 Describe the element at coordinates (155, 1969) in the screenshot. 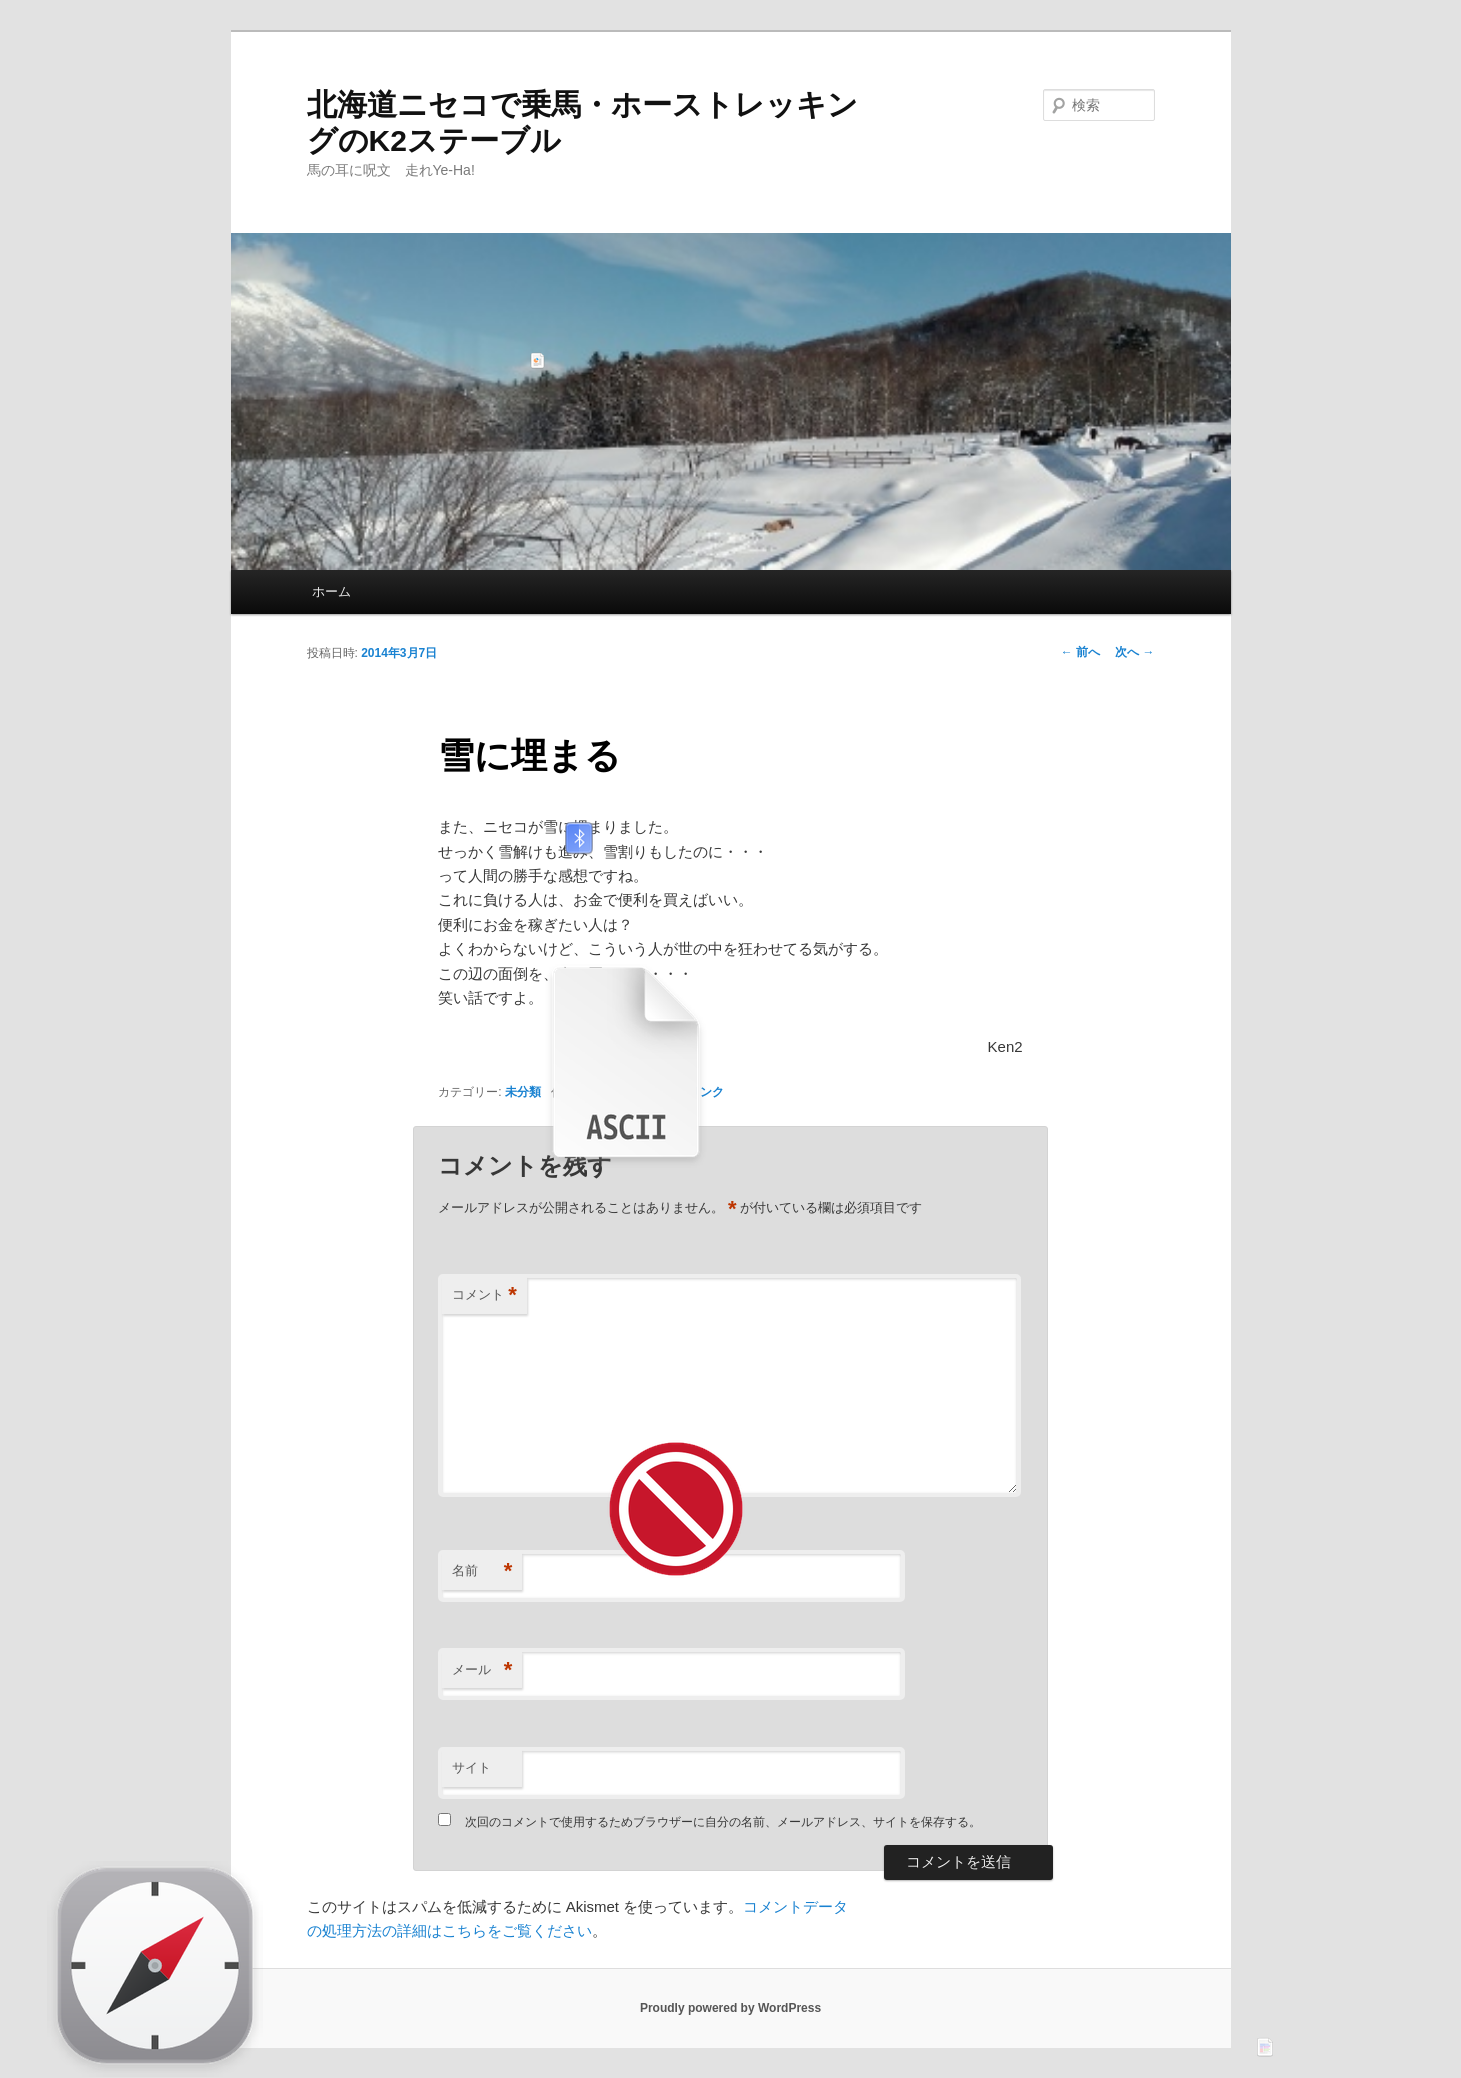

I see `open navigation or direction preferences` at that location.